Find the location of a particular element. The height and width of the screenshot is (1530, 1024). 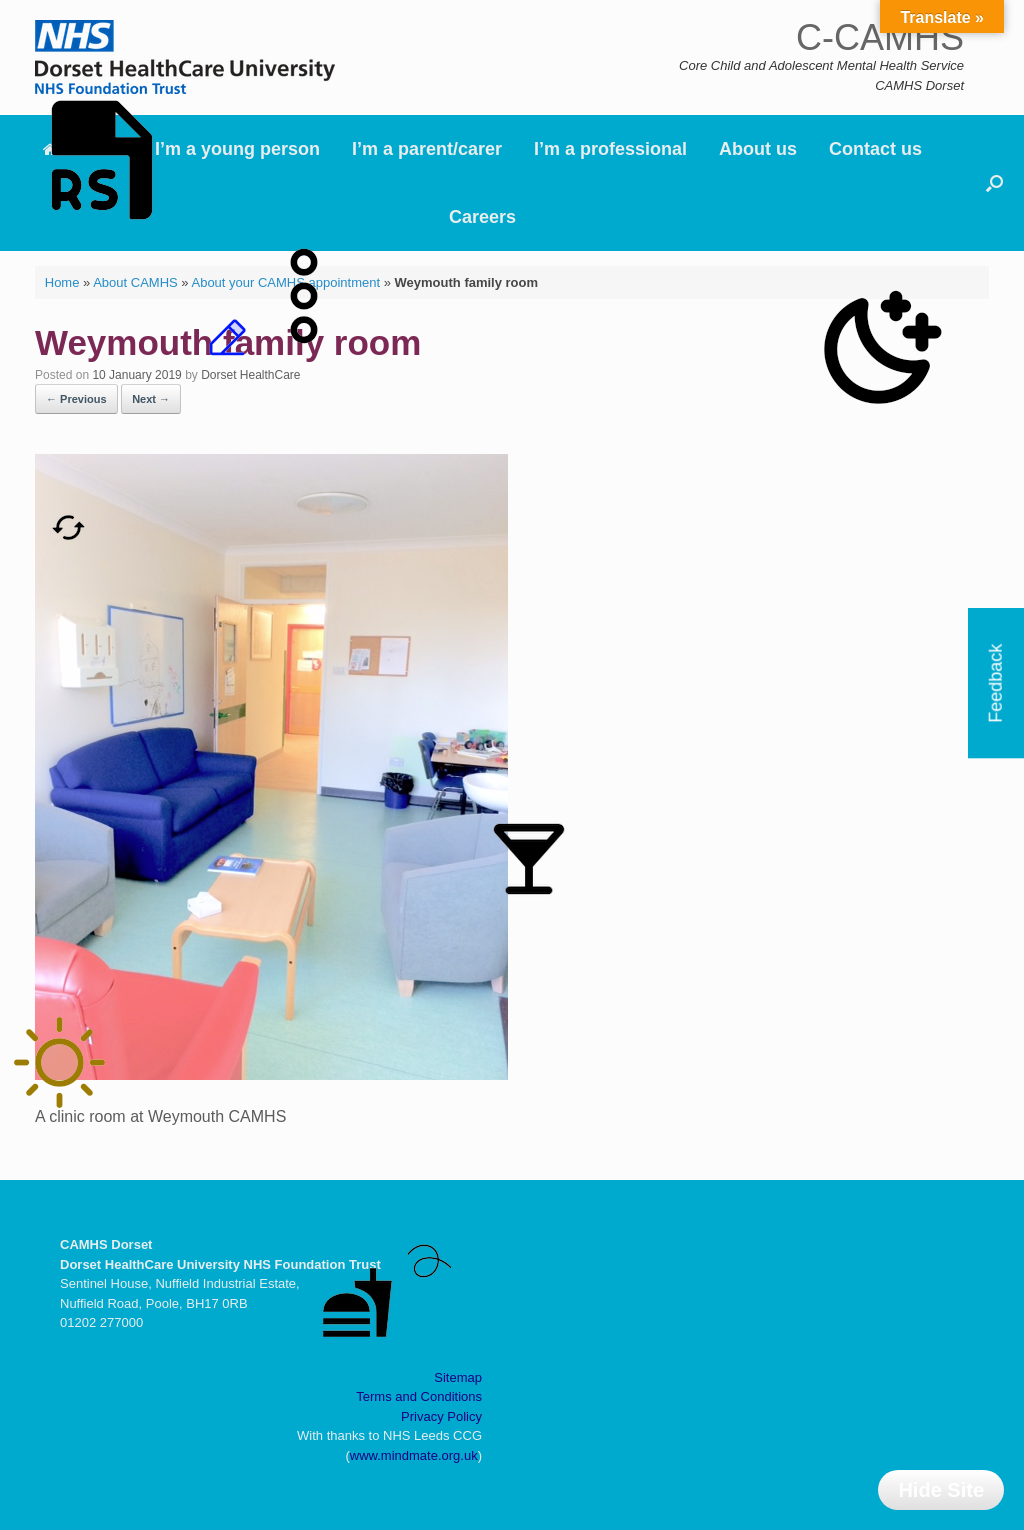

freehand drawing or sketch tool is located at coordinates (427, 1261).